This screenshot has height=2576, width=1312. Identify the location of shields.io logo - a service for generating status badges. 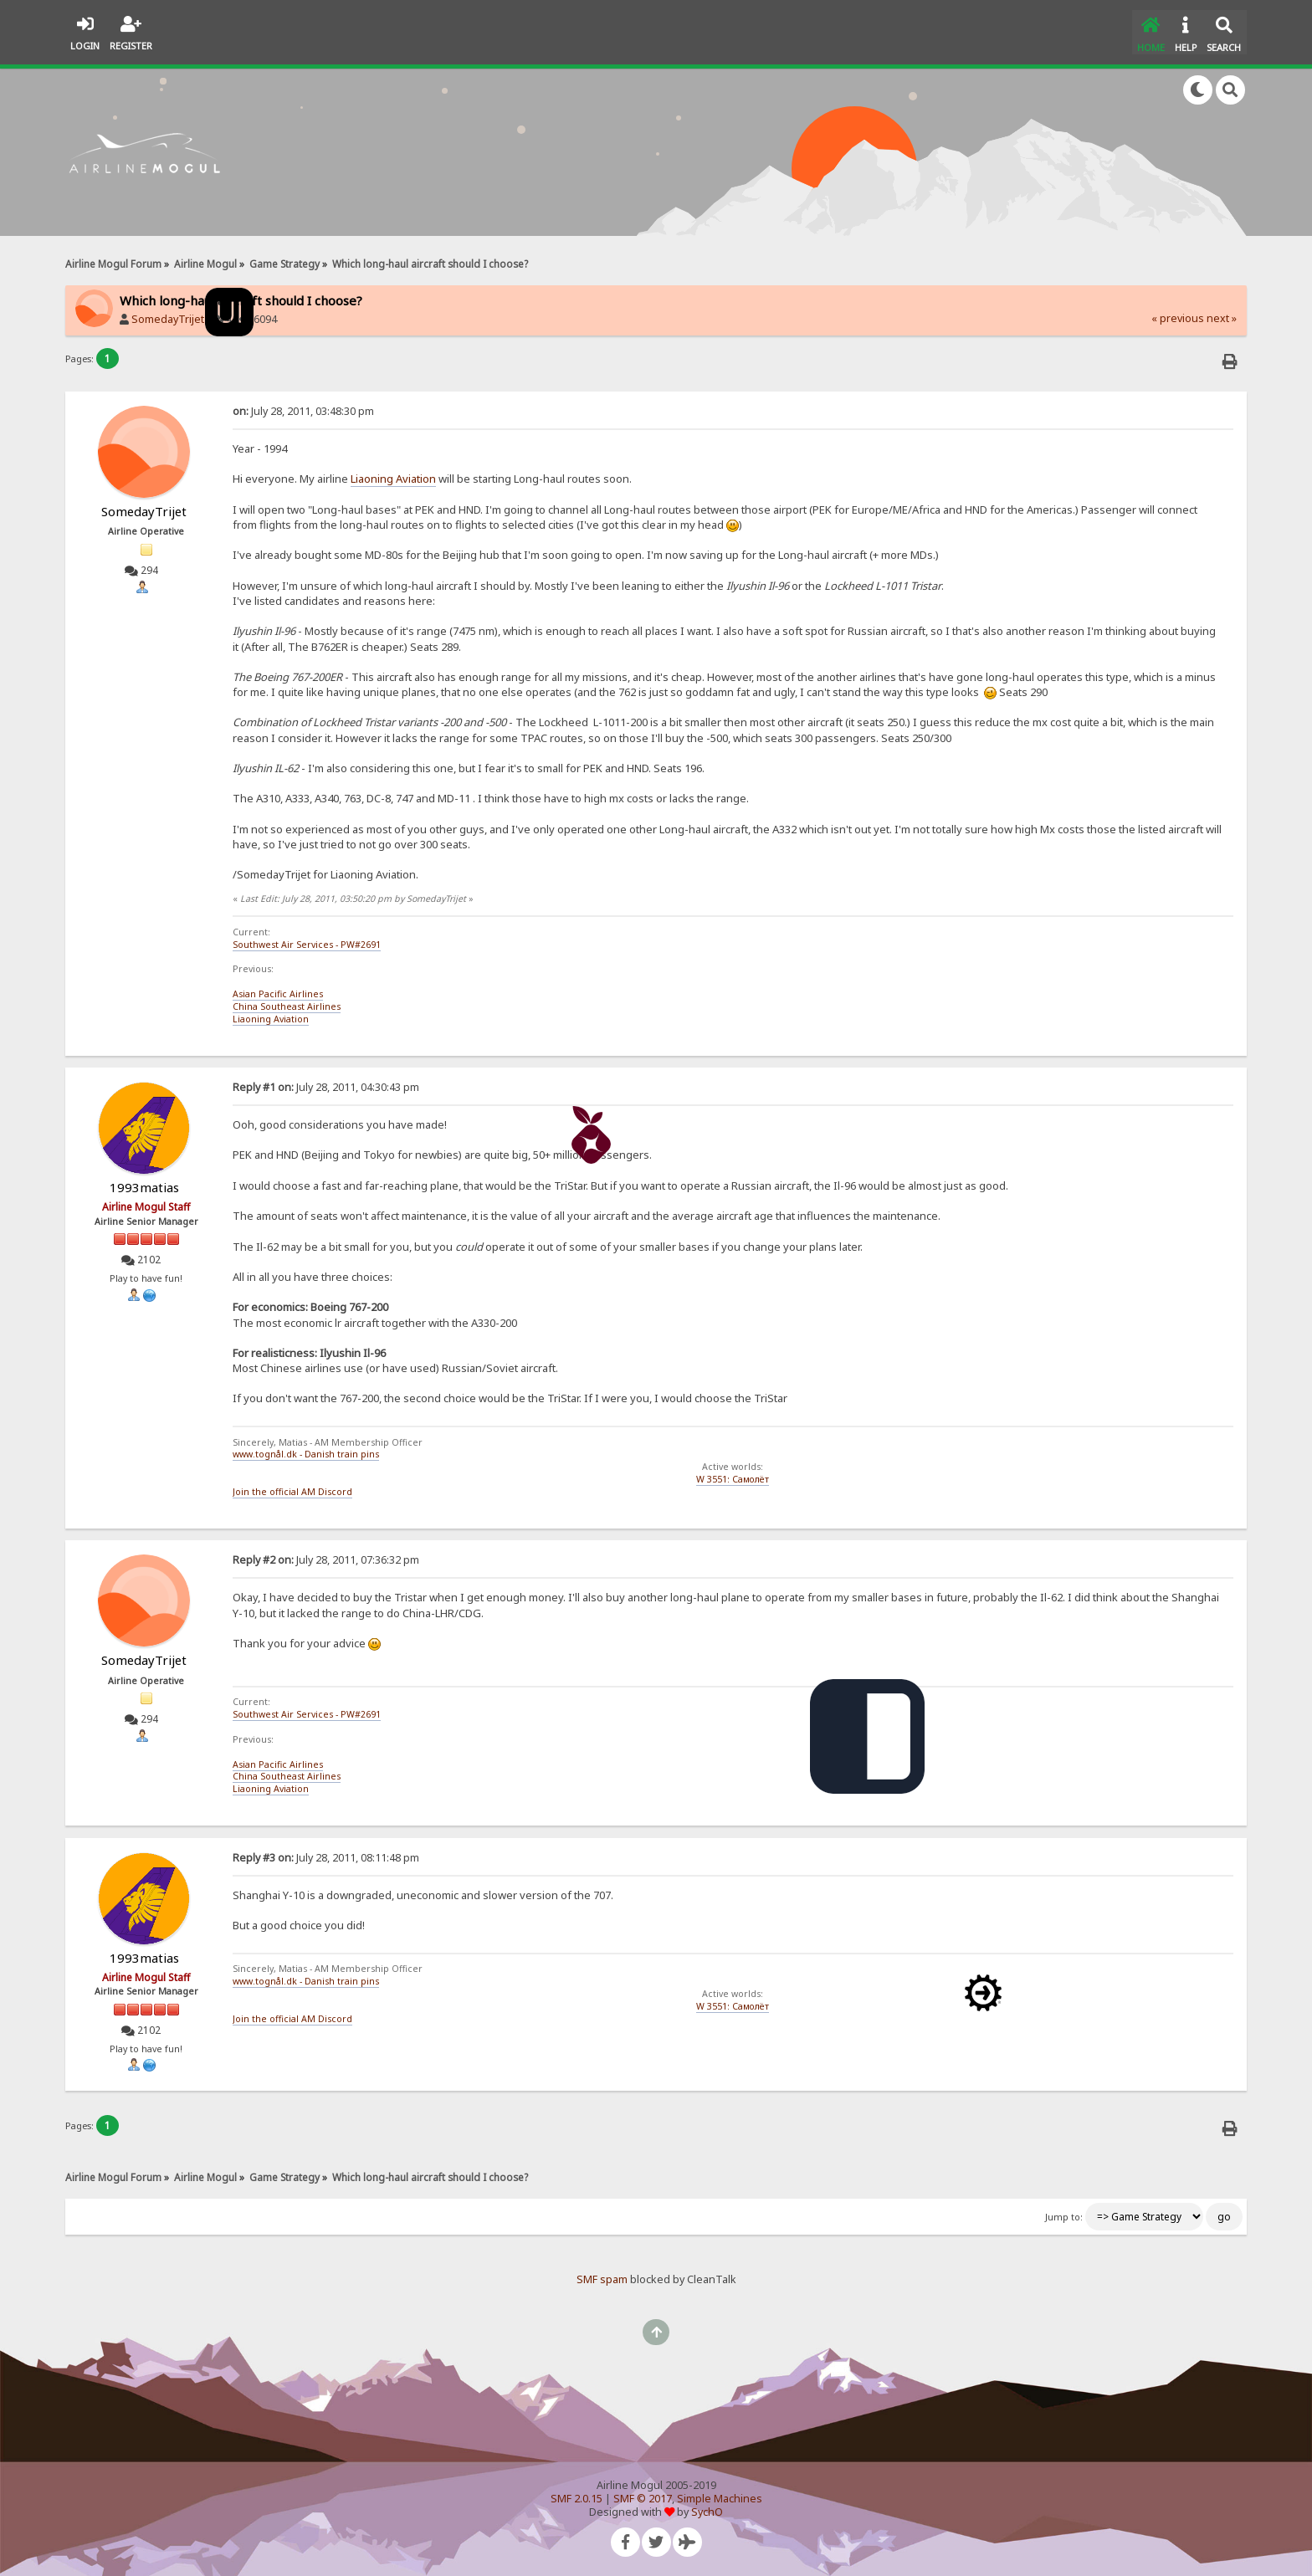
(867, 1736).